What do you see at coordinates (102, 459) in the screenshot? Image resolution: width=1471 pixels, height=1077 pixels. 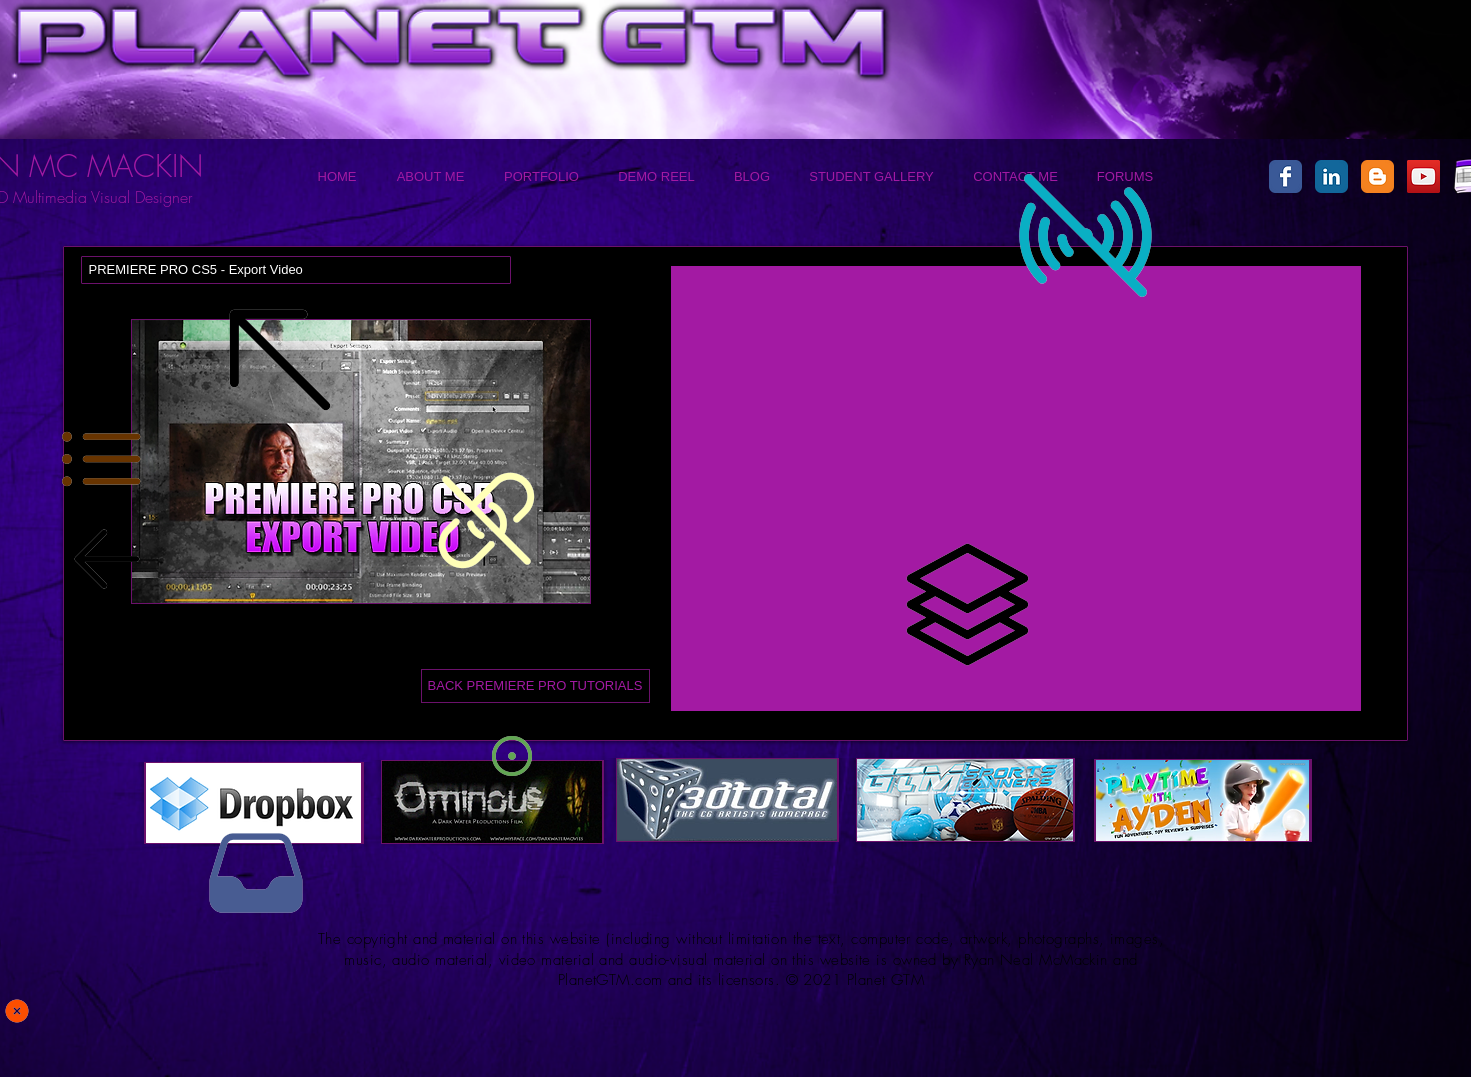 I see `view items in a bulleted list format` at bounding box center [102, 459].